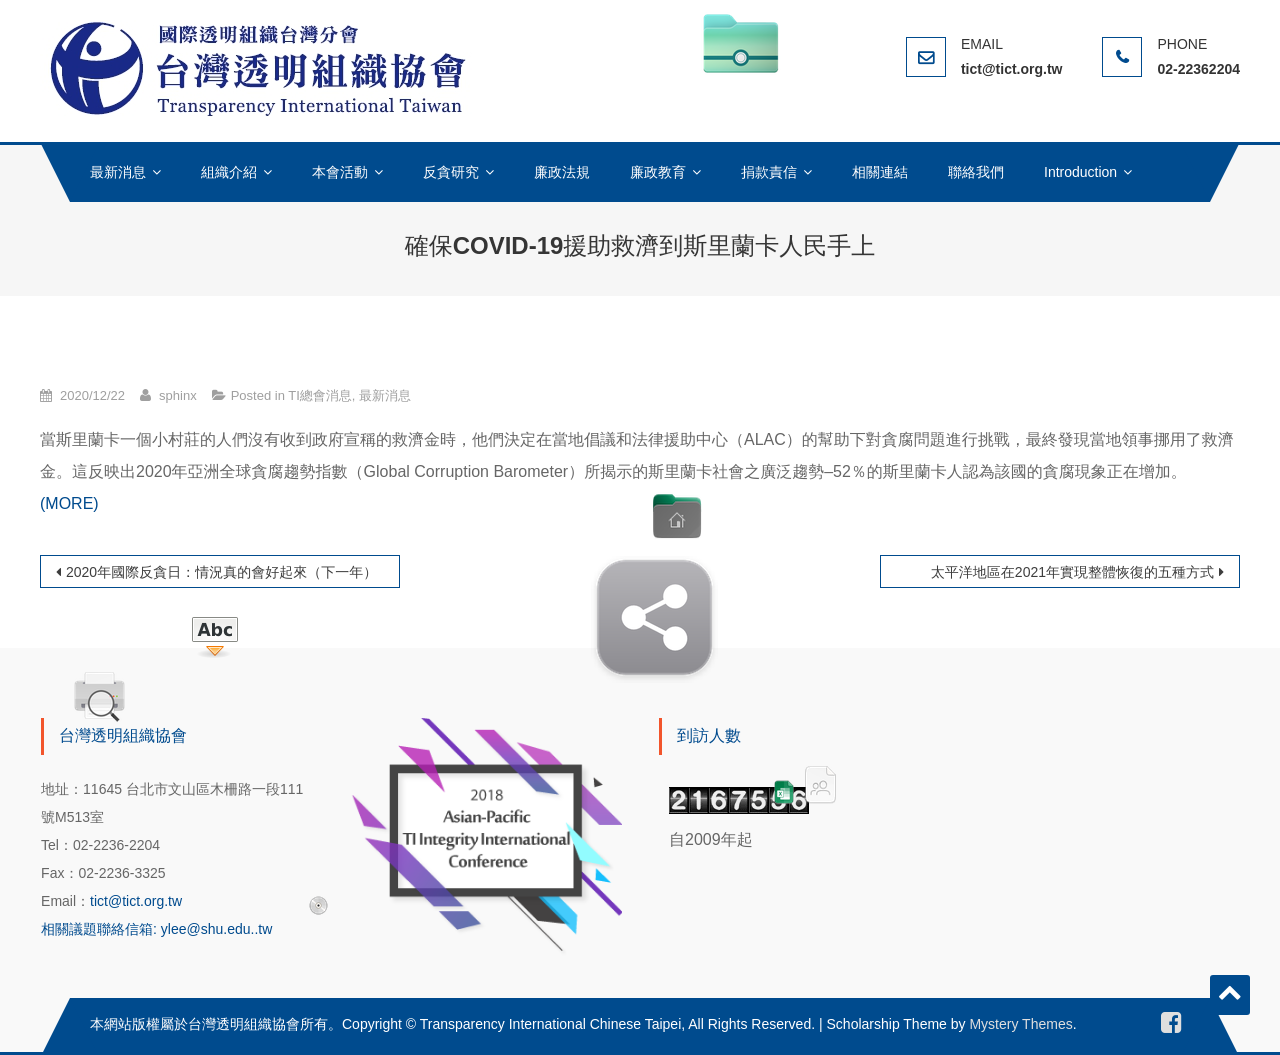 This screenshot has width=1280, height=1055. I want to click on indicates a rewritable CD drive or disc, so click(318, 905).